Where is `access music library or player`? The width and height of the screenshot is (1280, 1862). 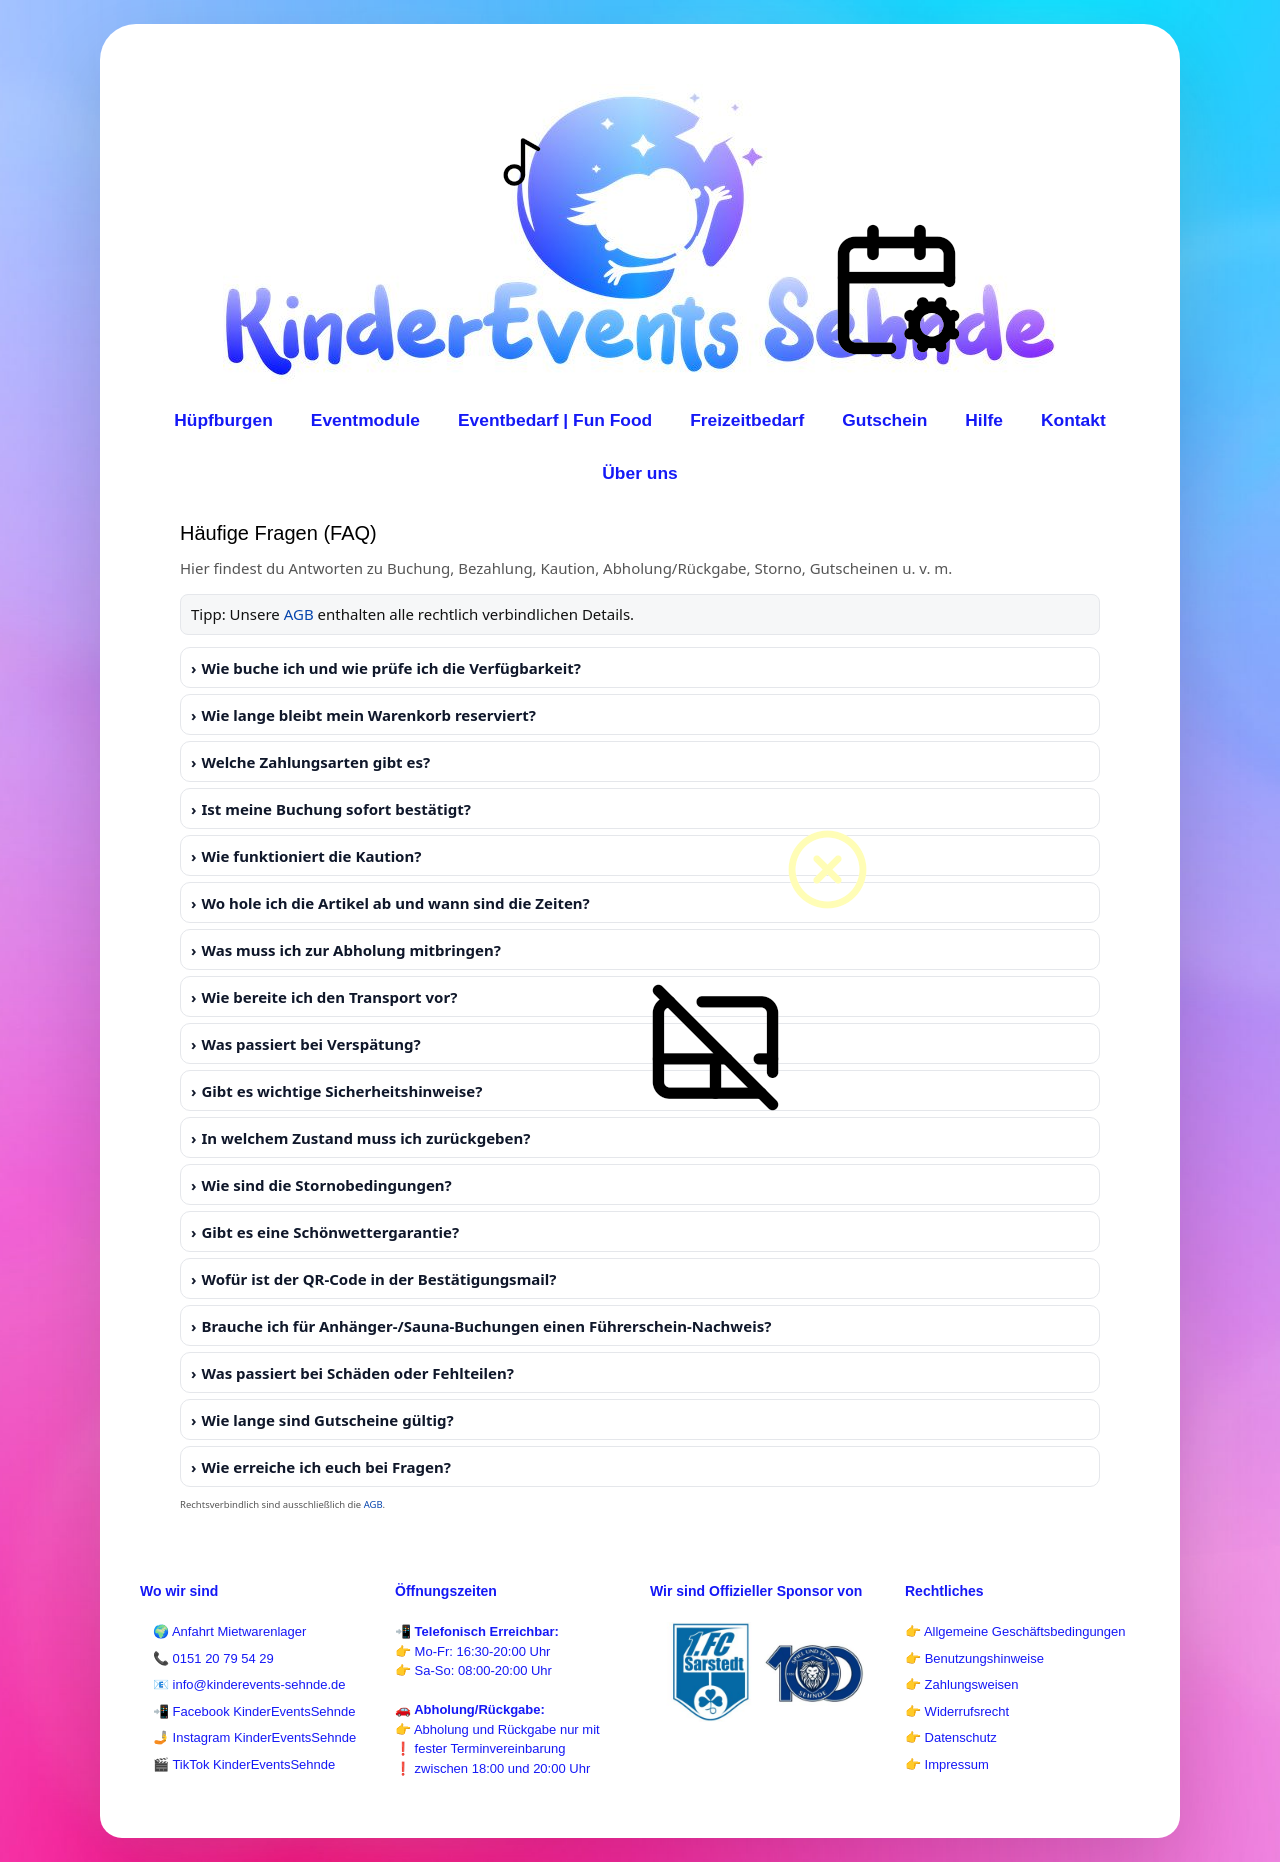
access music library or player is located at coordinates (523, 162).